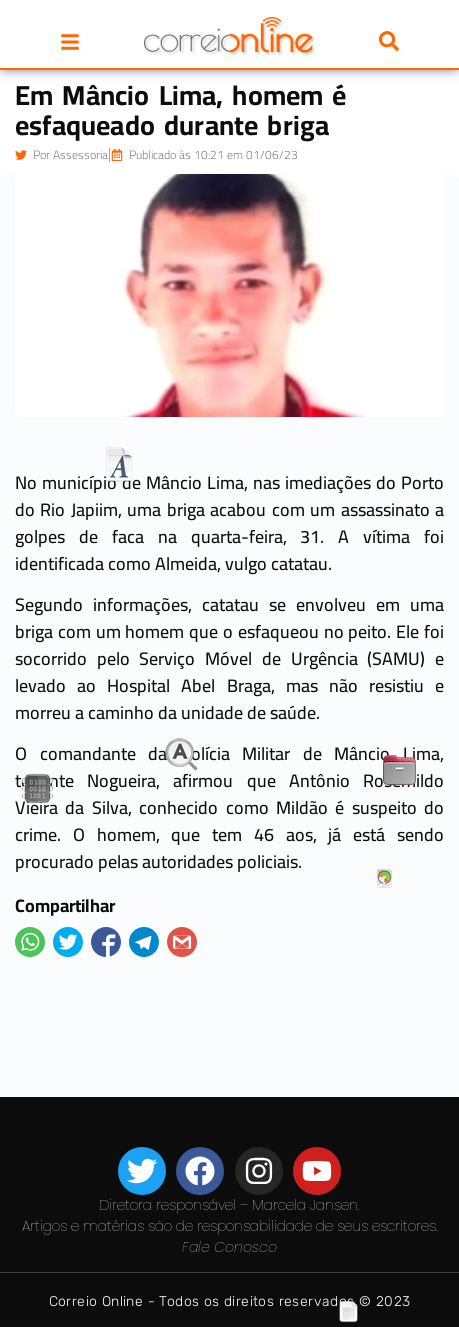 The width and height of the screenshot is (459, 1327). Describe the element at coordinates (119, 465) in the screenshot. I see `access font settings or typography options` at that location.